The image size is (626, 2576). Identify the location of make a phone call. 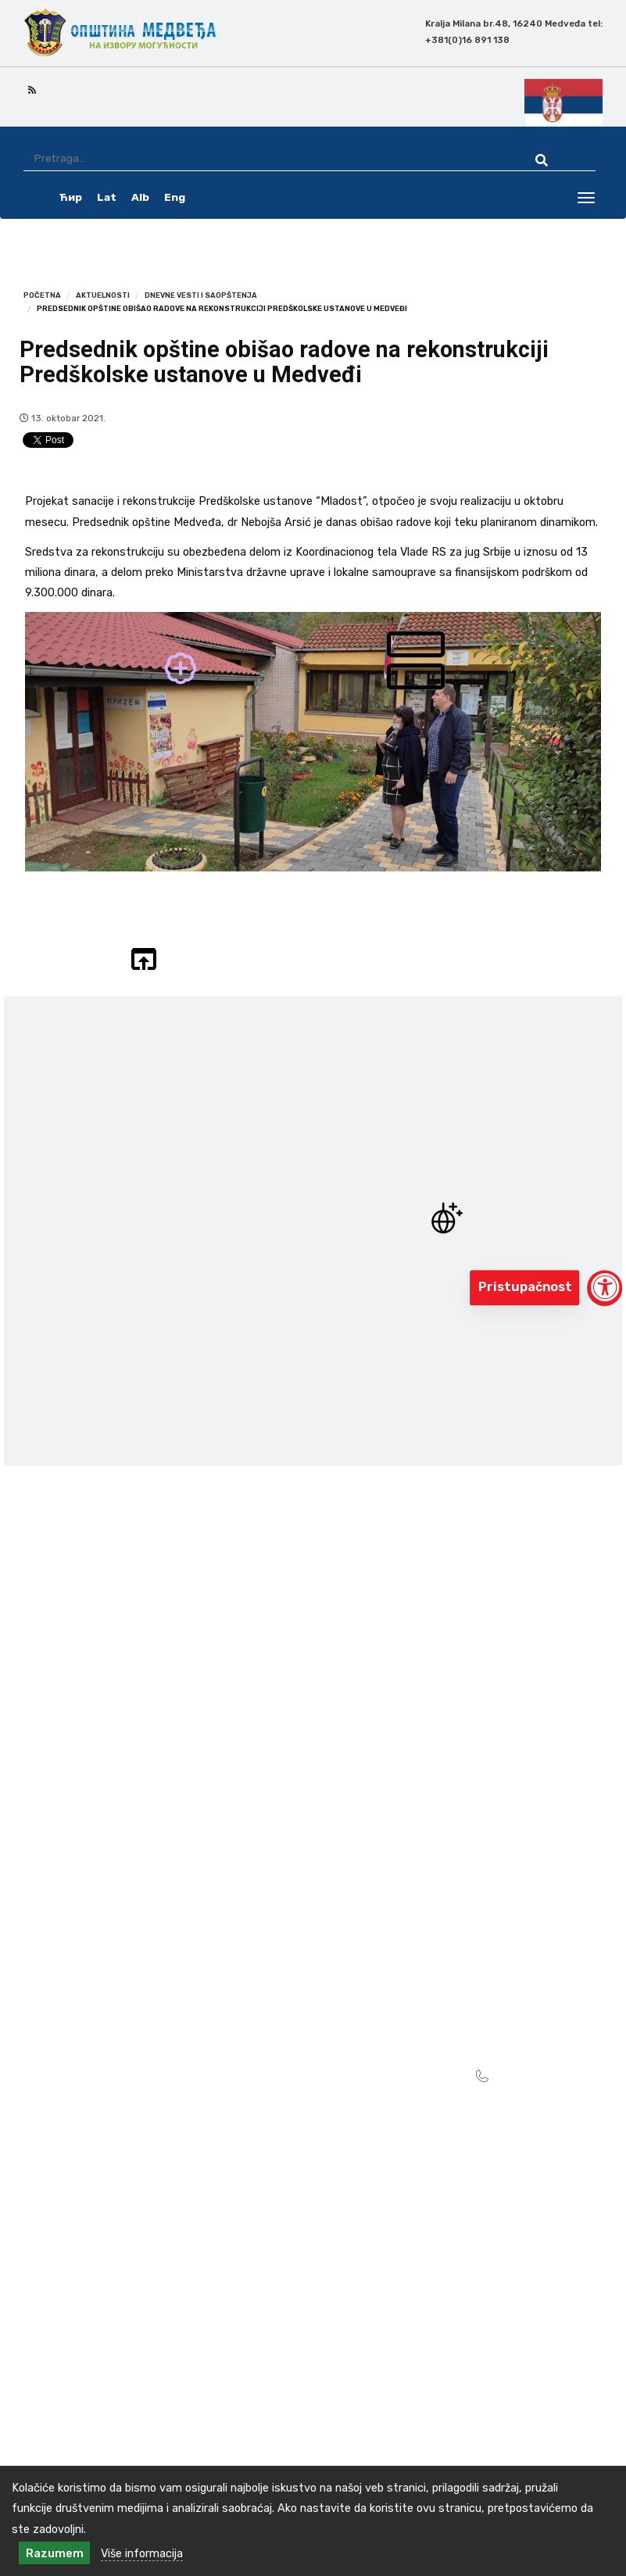
(481, 2076).